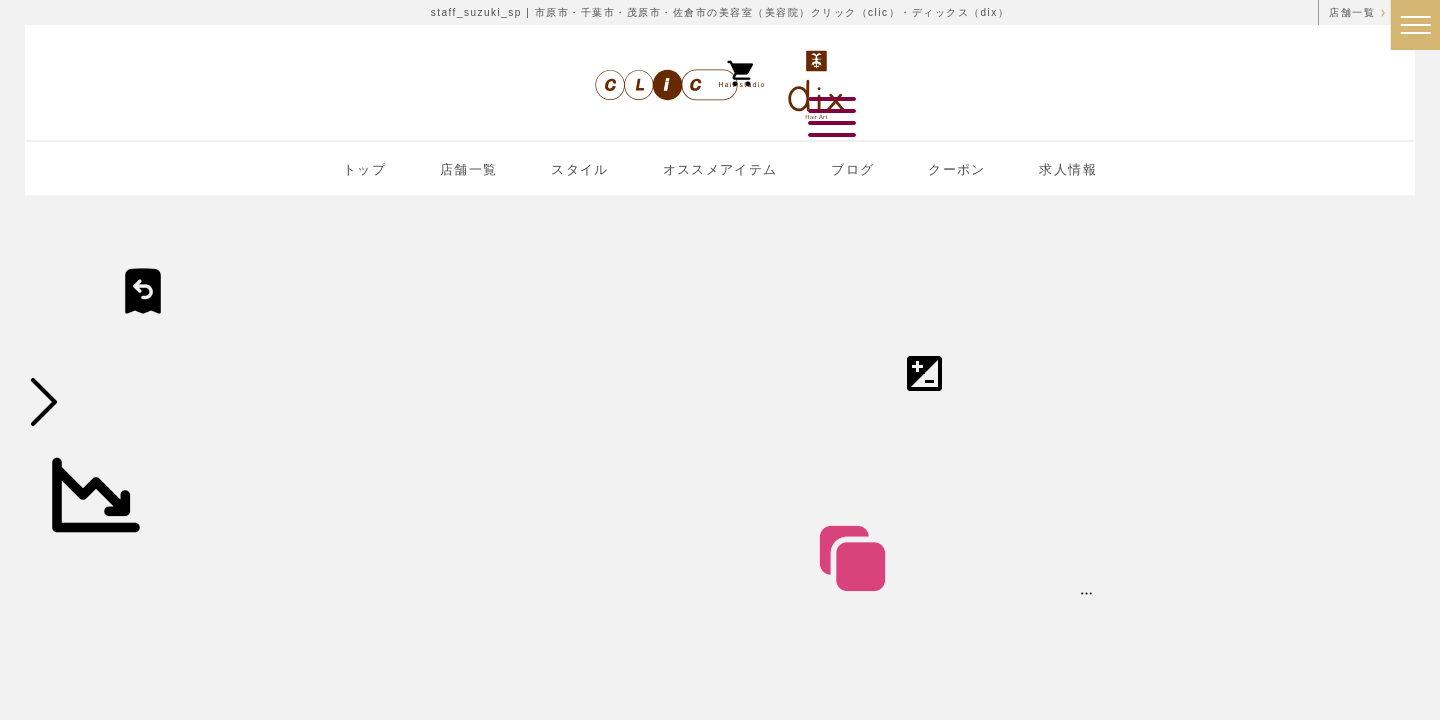  Describe the element at coordinates (44, 402) in the screenshot. I see `navigate to the next item or page` at that location.